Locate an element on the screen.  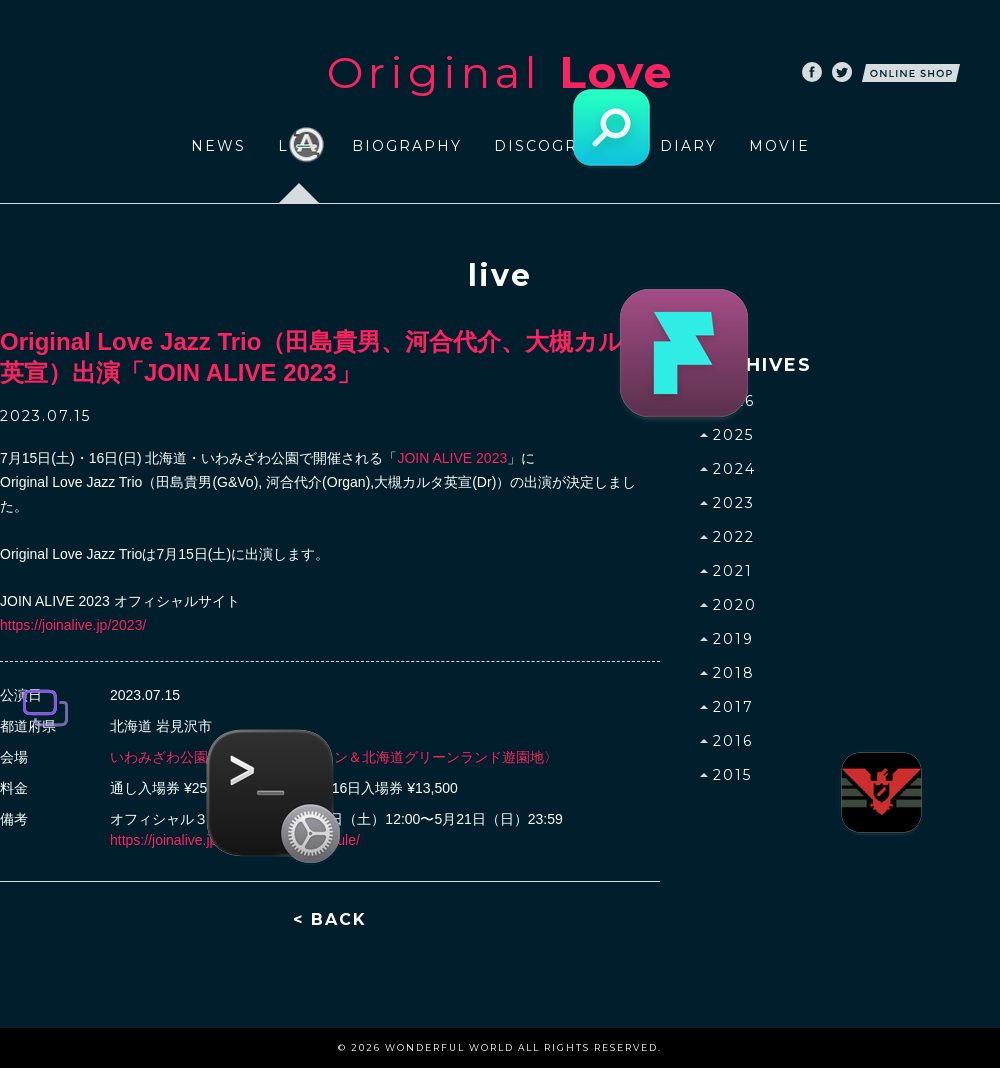
view or manage session properties is located at coordinates (45, 709).